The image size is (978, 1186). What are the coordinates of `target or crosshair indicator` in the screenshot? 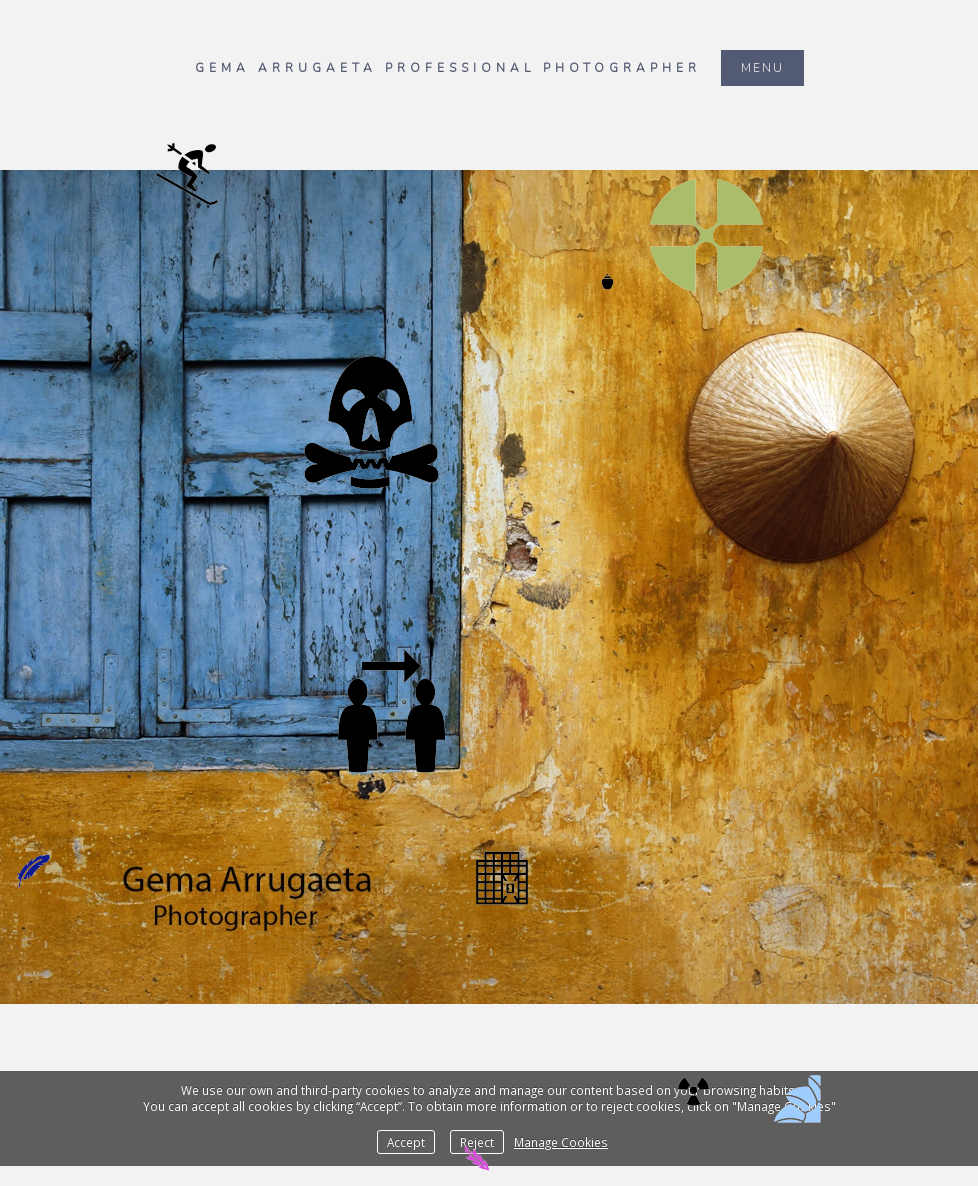 It's located at (706, 235).